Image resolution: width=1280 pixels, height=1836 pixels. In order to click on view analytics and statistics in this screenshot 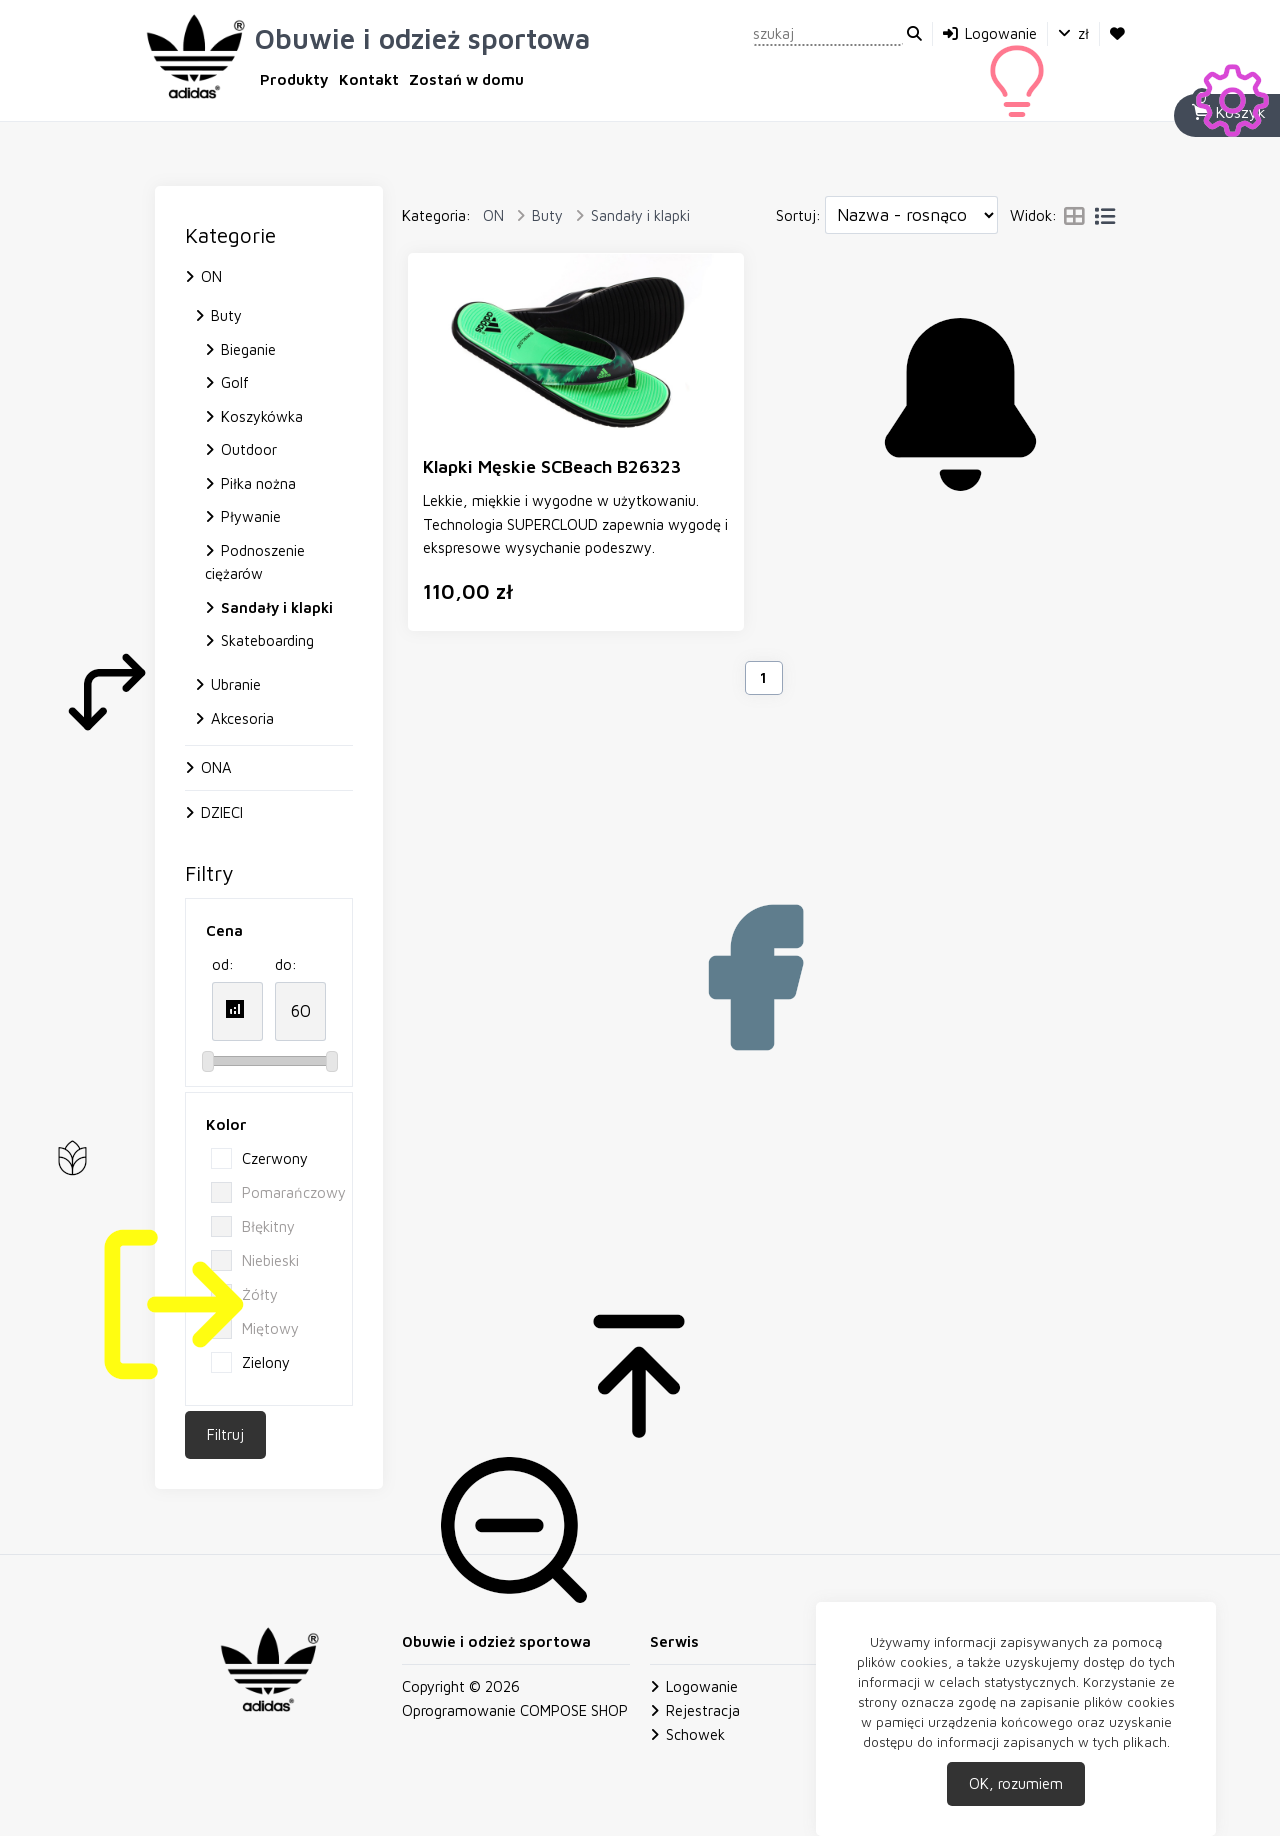, I will do `click(235, 1009)`.